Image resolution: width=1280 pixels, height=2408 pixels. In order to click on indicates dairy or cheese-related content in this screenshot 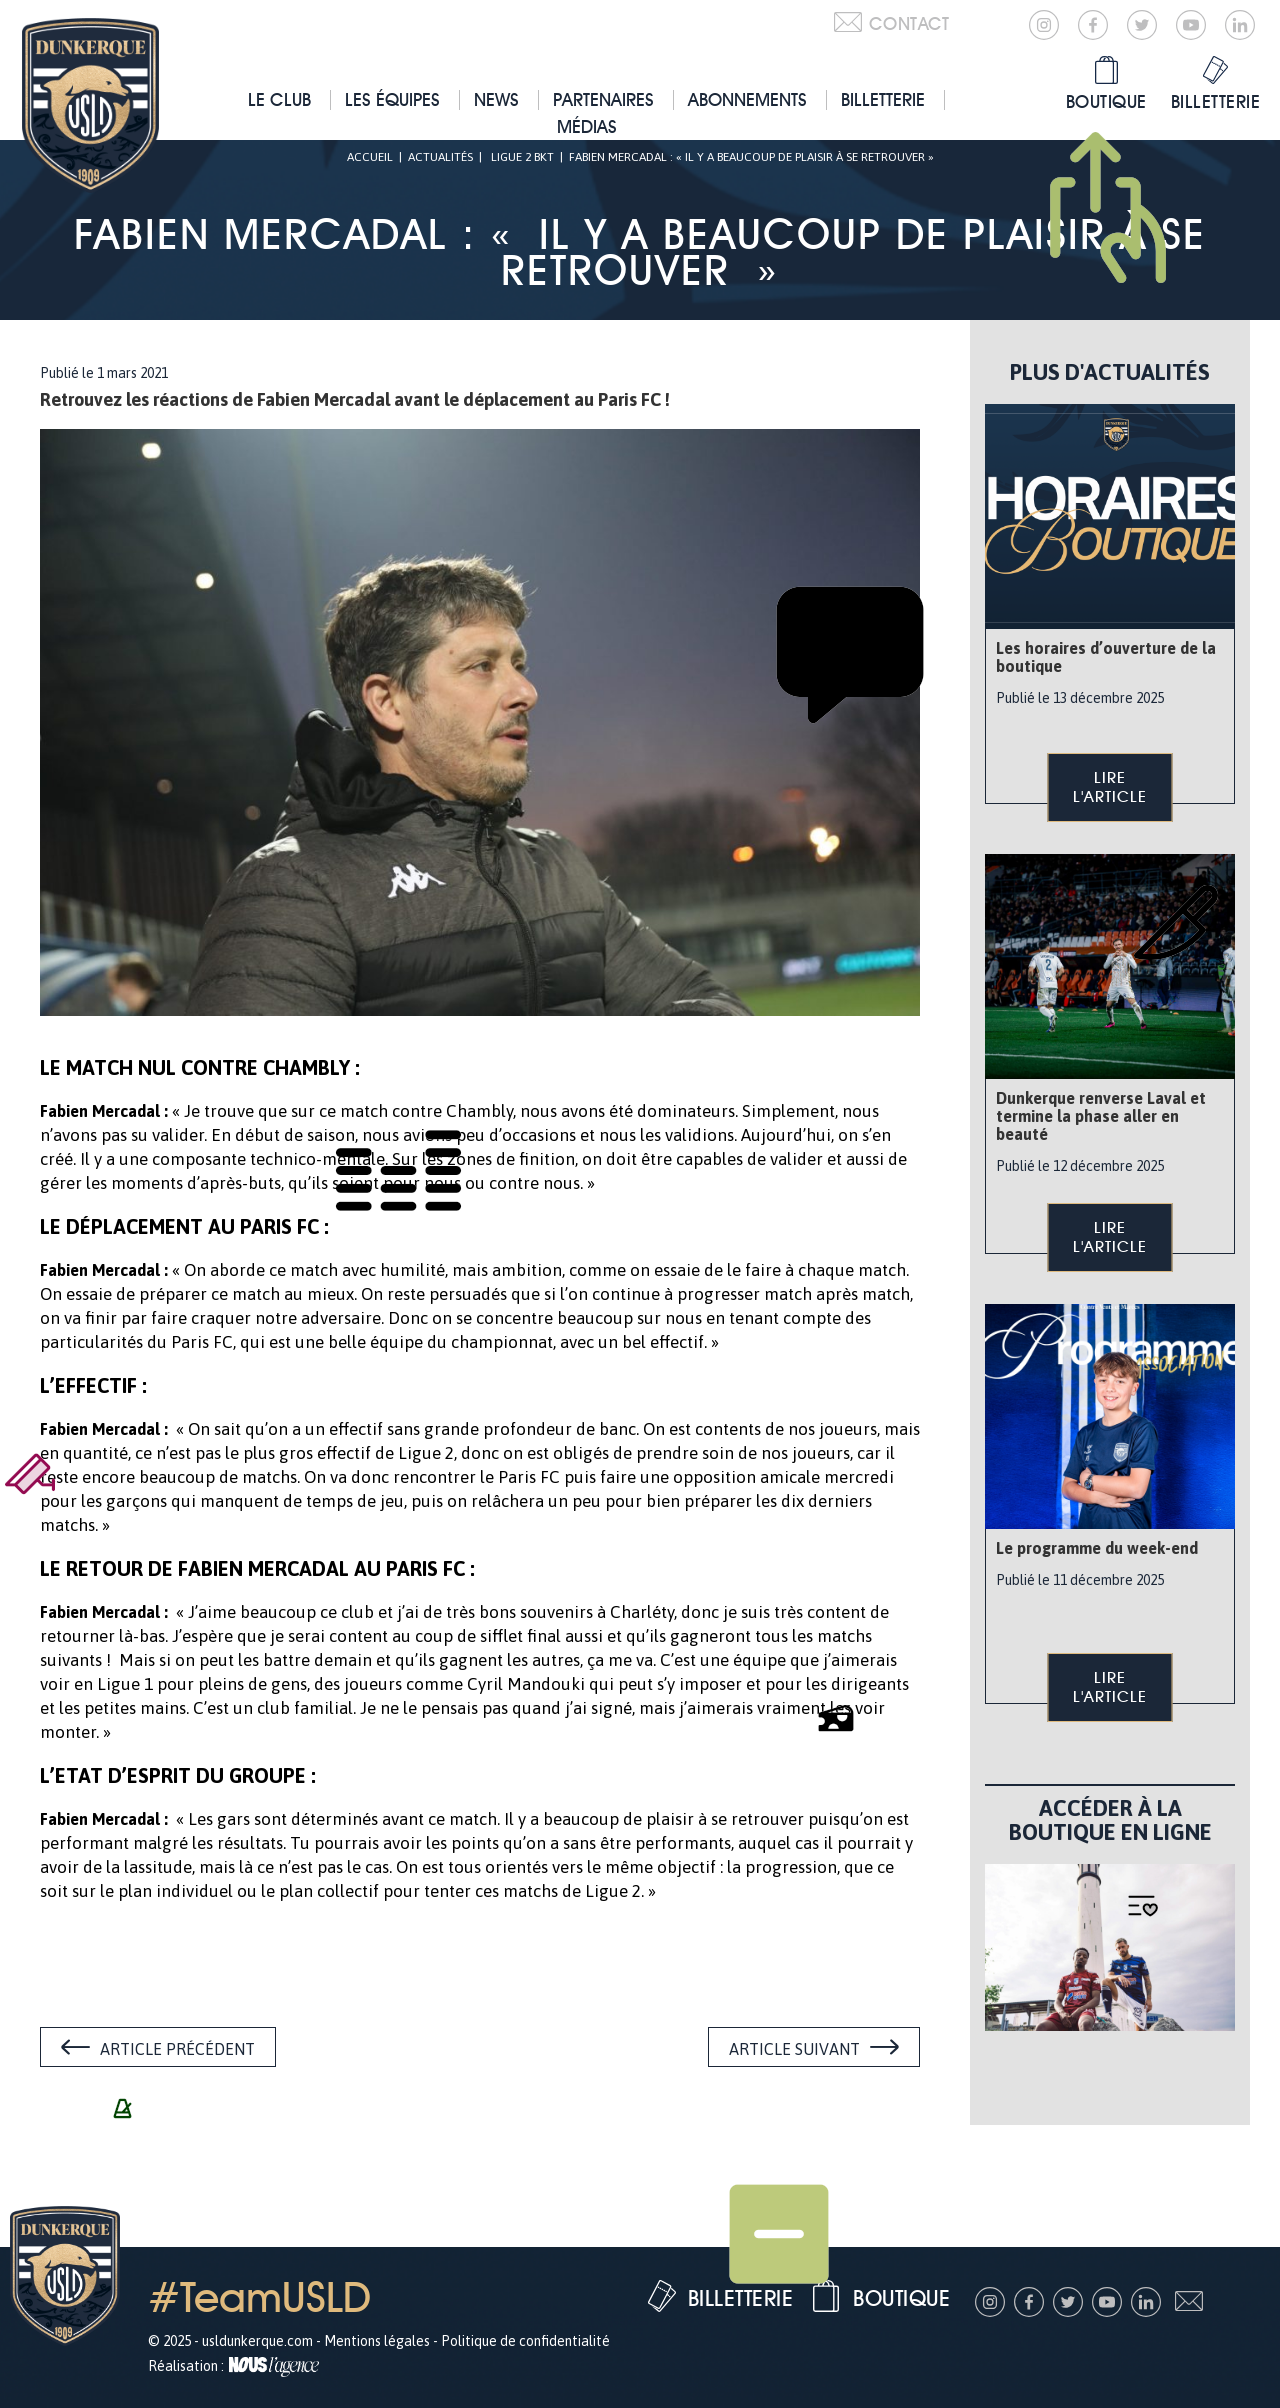, I will do `click(836, 1720)`.